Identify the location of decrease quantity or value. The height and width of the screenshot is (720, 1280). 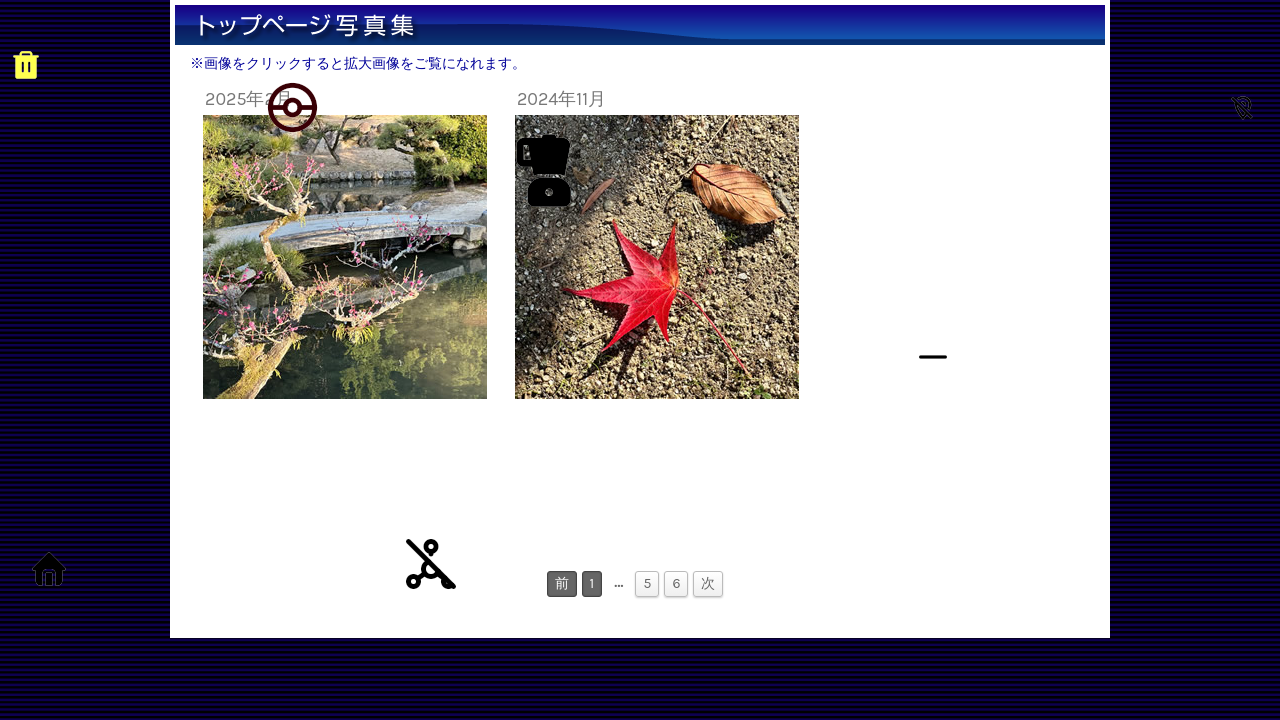
(933, 357).